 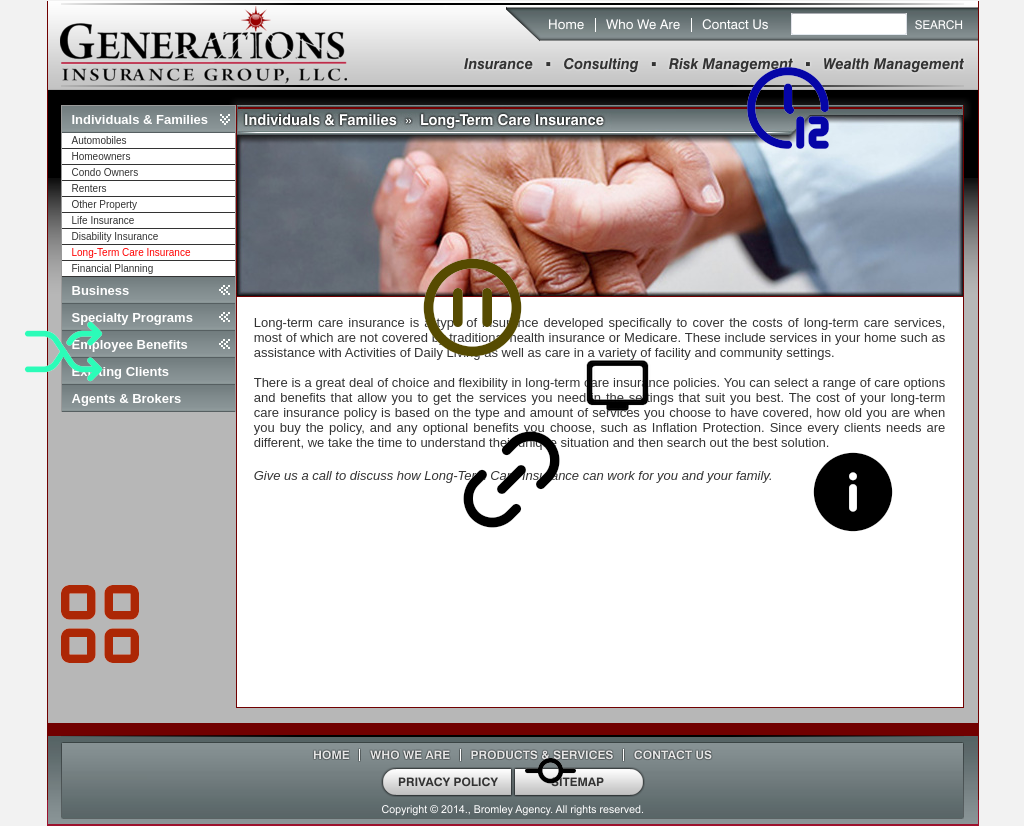 What do you see at coordinates (853, 492) in the screenshot?
I see `view more information or details` at bounding box center [853, 492].